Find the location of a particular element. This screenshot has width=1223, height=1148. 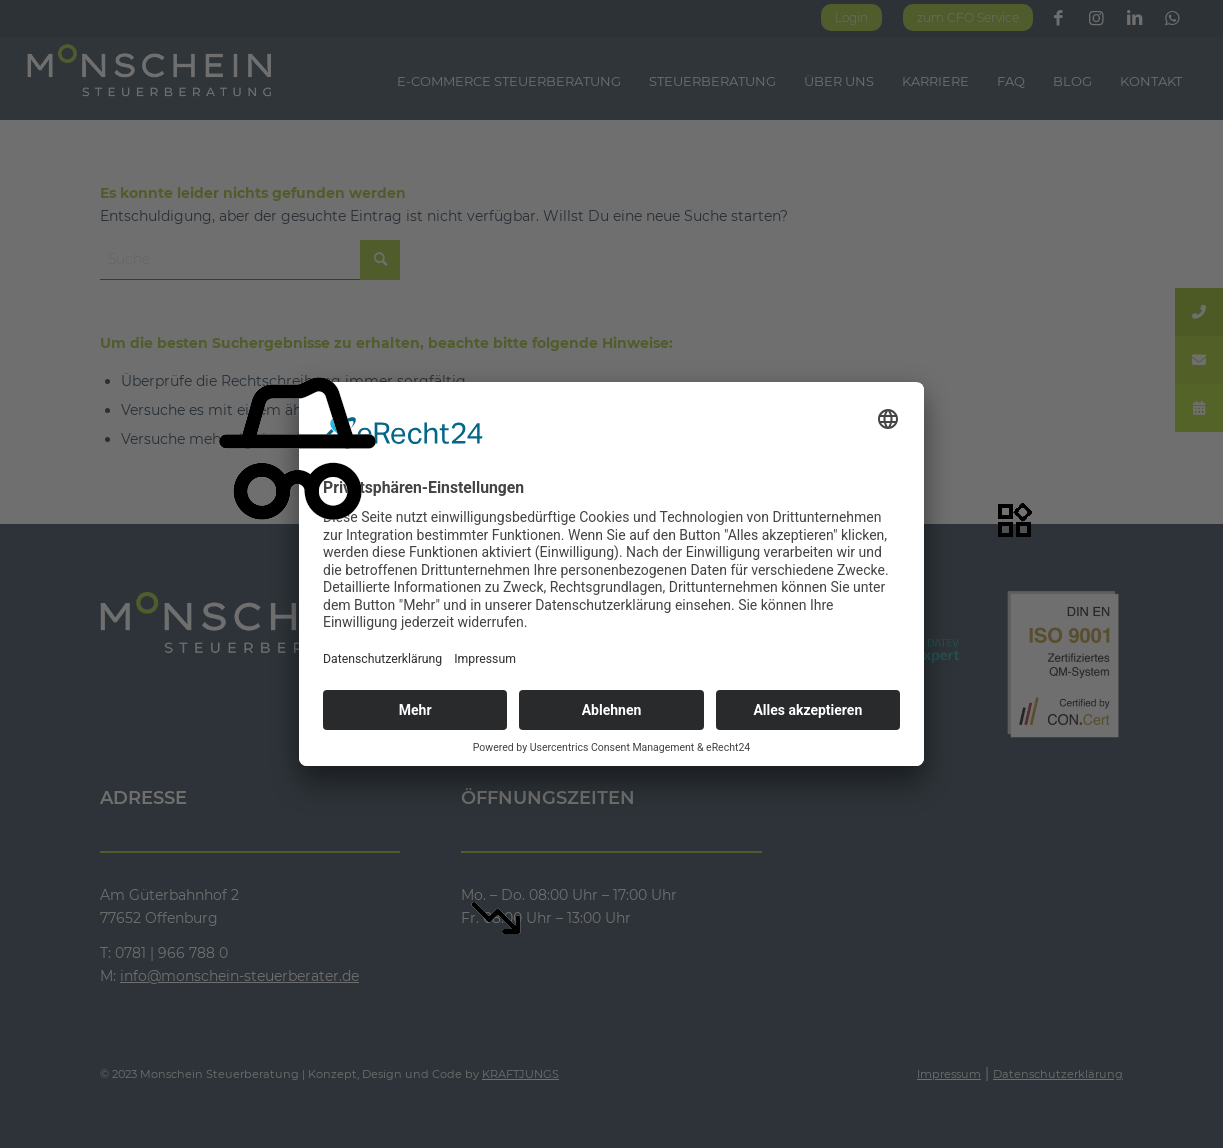

indicates a declining trend or decrease in value is located at coordinates (496, 918).